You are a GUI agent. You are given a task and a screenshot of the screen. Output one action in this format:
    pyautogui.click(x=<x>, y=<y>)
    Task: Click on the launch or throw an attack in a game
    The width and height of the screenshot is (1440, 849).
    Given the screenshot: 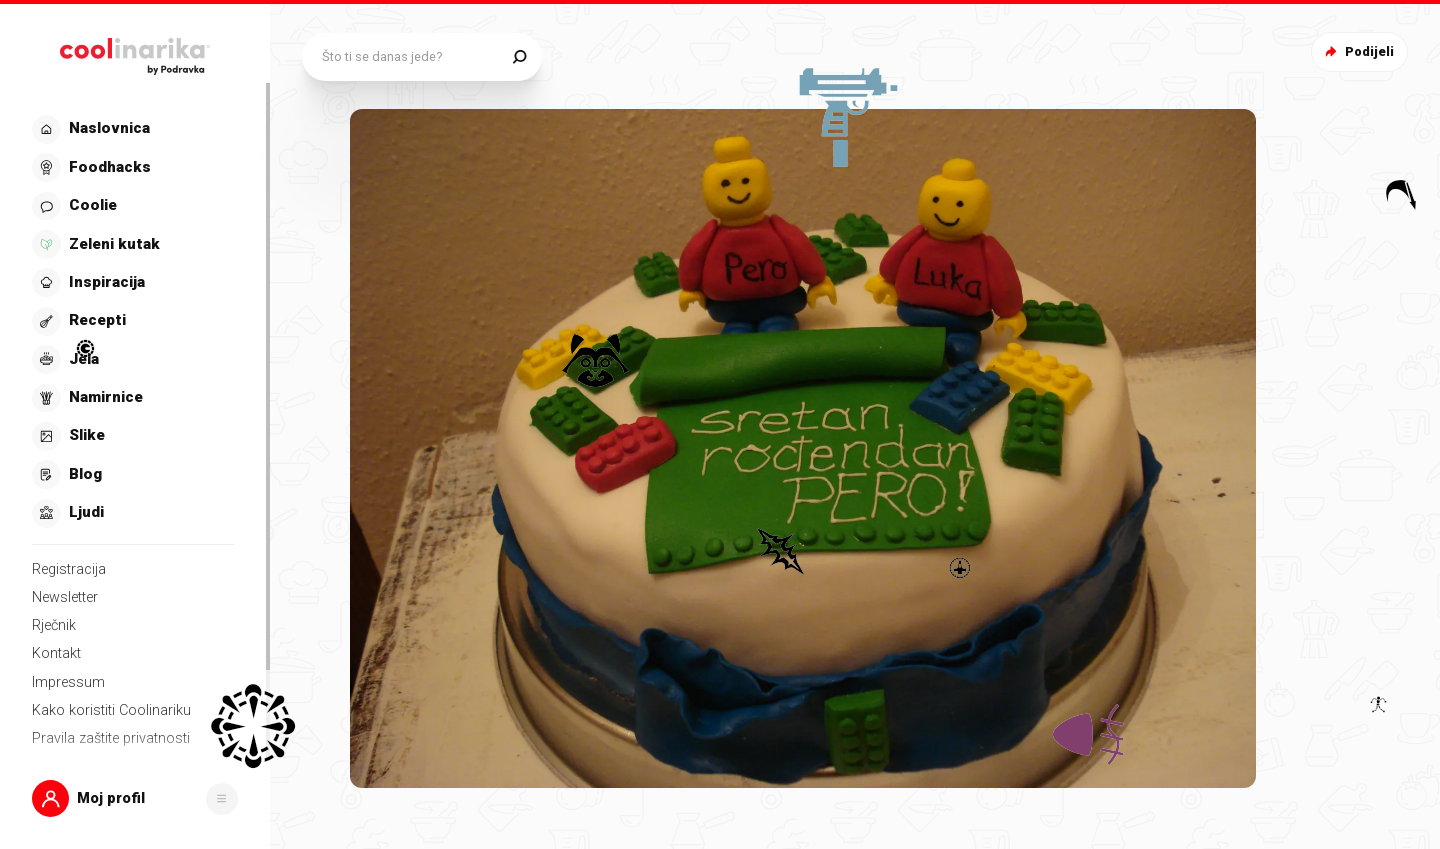 What is the action you would take?
    pyautogui.click(x=1401, y=195)
    